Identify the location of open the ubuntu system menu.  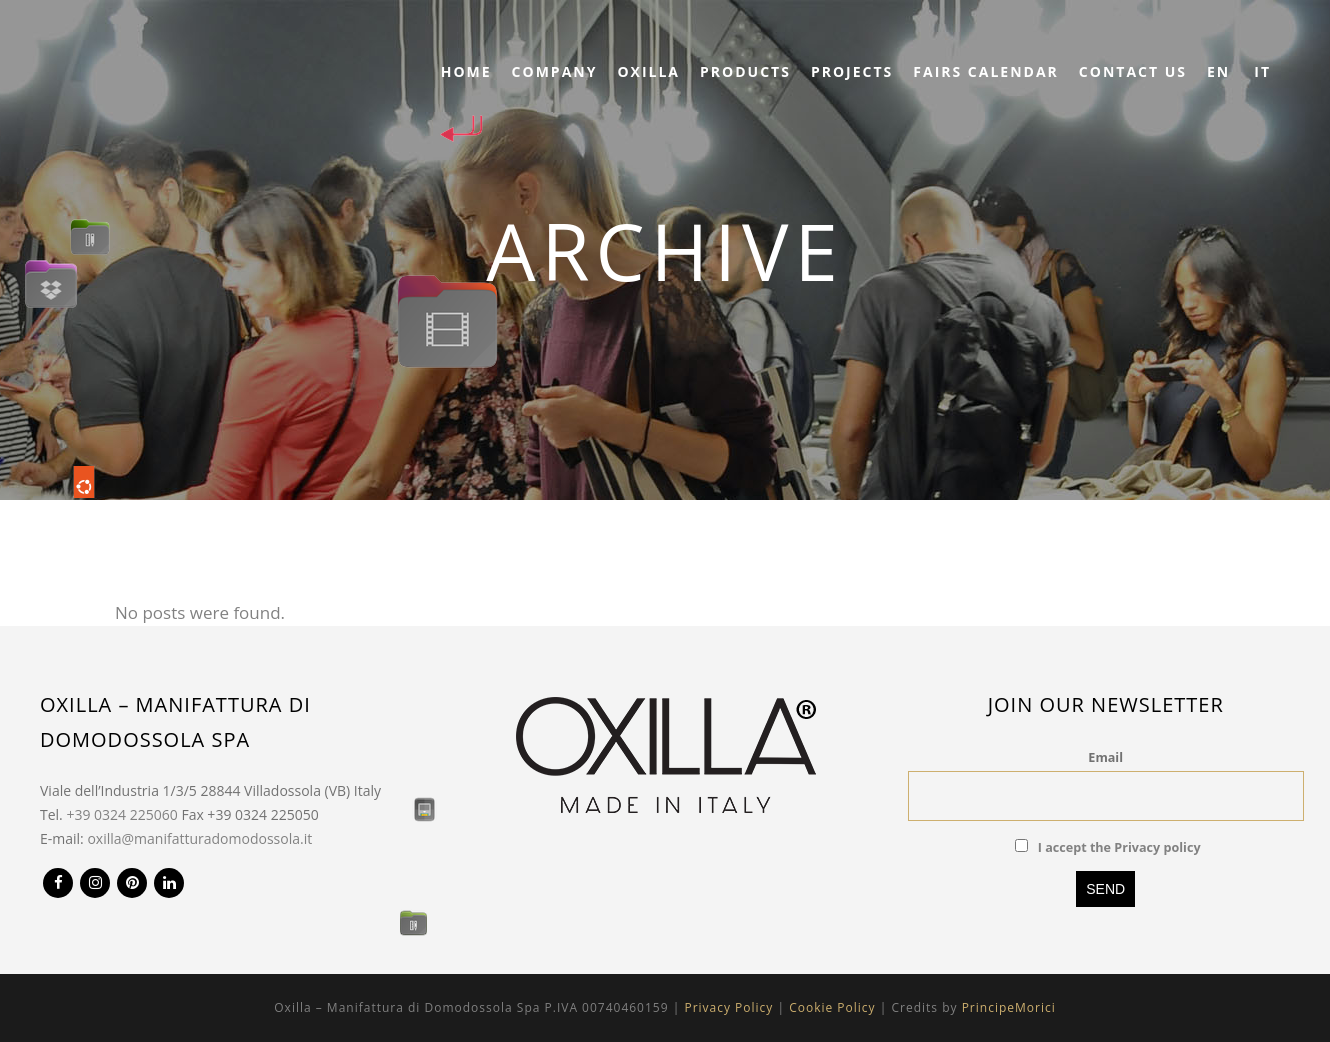
(84, 482).